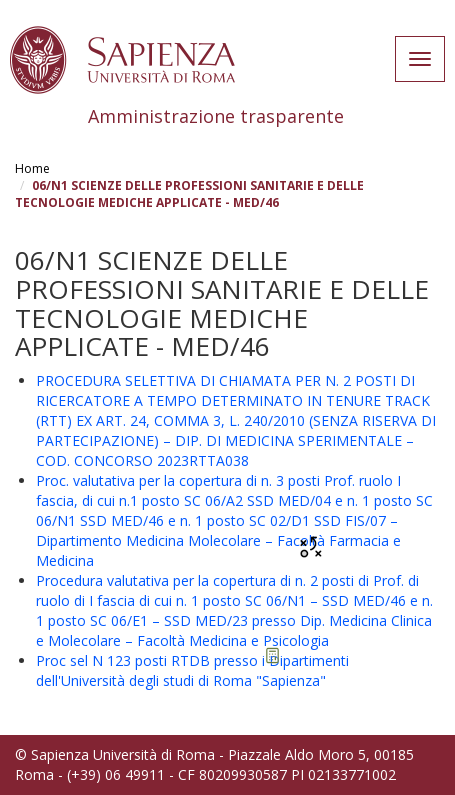 Image resolution: width=455 pixels, height=795 pixels. What do you see at coordinates (310, 547) in the screenshot?
I see `view game plan or strategy options` at bounding box center [310, 547].